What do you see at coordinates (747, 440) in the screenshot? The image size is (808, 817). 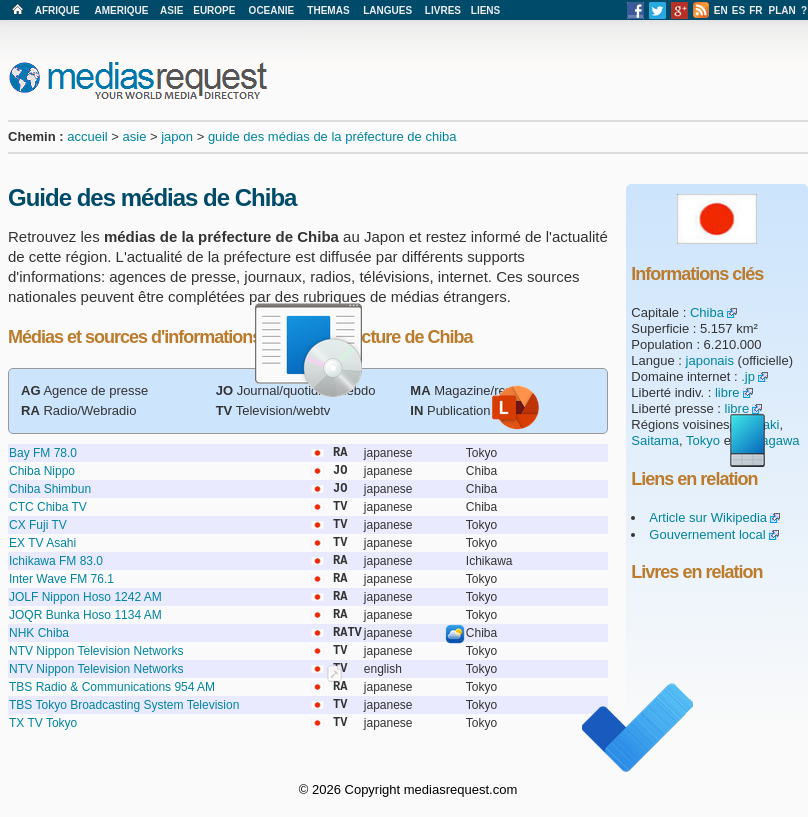 I see `access mobile device settings` at bounding box center [747, 440].